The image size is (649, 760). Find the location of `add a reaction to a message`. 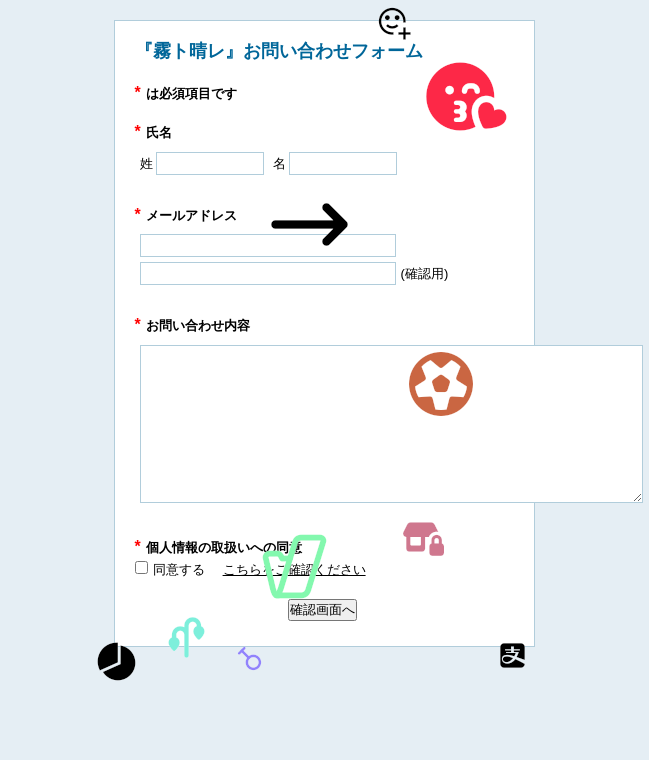

add a reaction to a message is located at coordinates (393, 22).